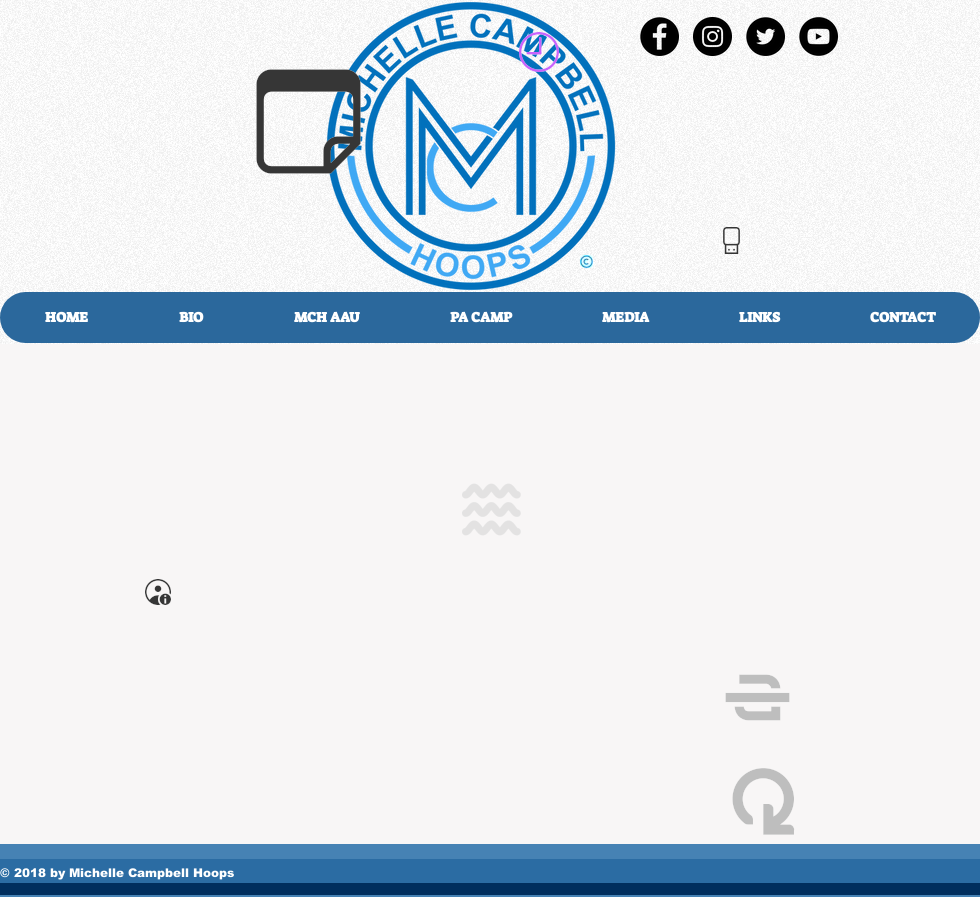 The width and height of the screenshot is (980, 897). What do you see at coordinates (757, 697) in the screenshot?
I see `apply strikethrough formatting to selected text` at bounding box center [757, 697].